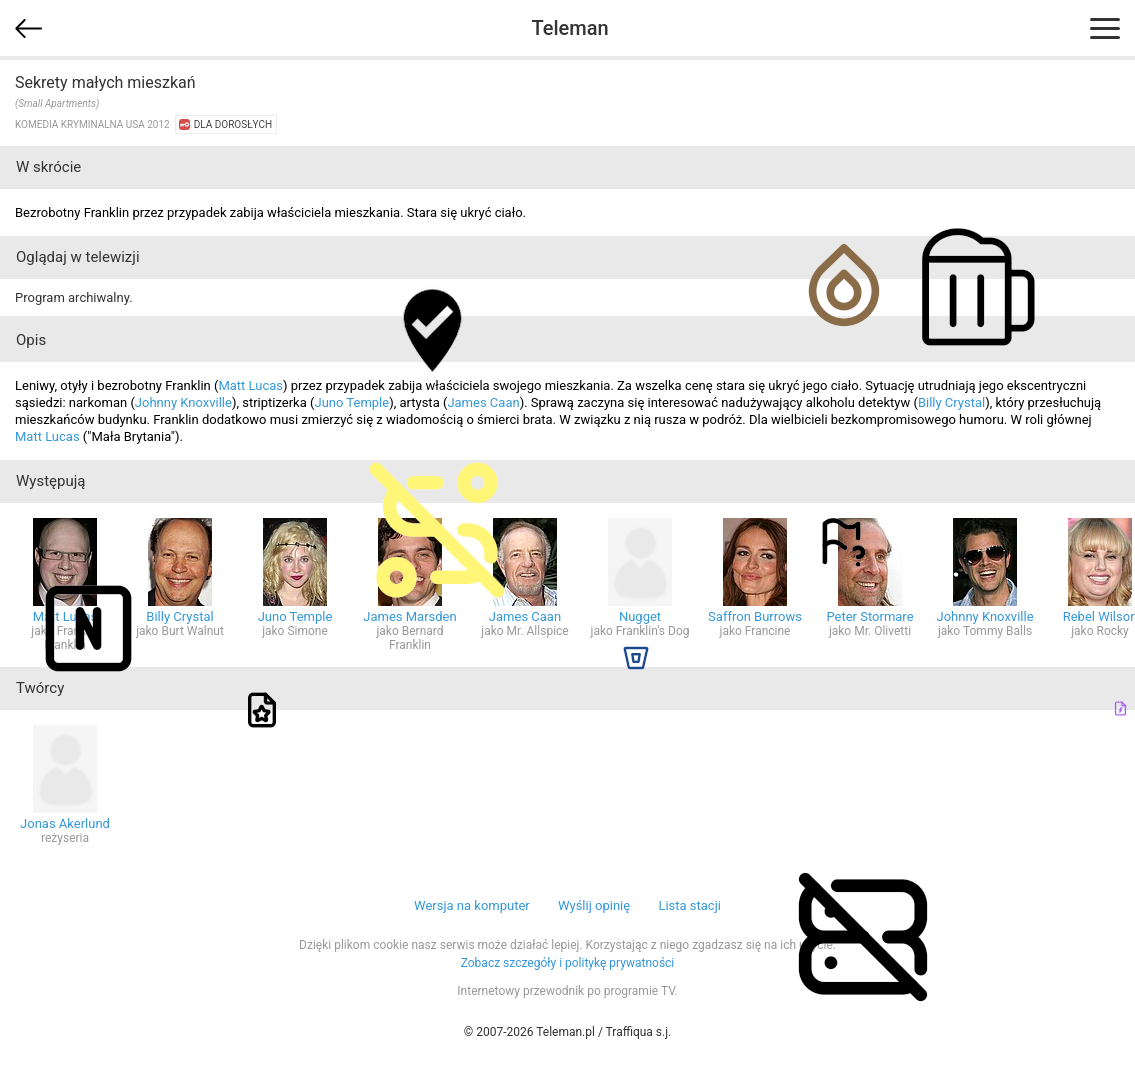  Describe the element at coordinates (1120, 708) in the screenshot. I see `view or open a function file` at that location.